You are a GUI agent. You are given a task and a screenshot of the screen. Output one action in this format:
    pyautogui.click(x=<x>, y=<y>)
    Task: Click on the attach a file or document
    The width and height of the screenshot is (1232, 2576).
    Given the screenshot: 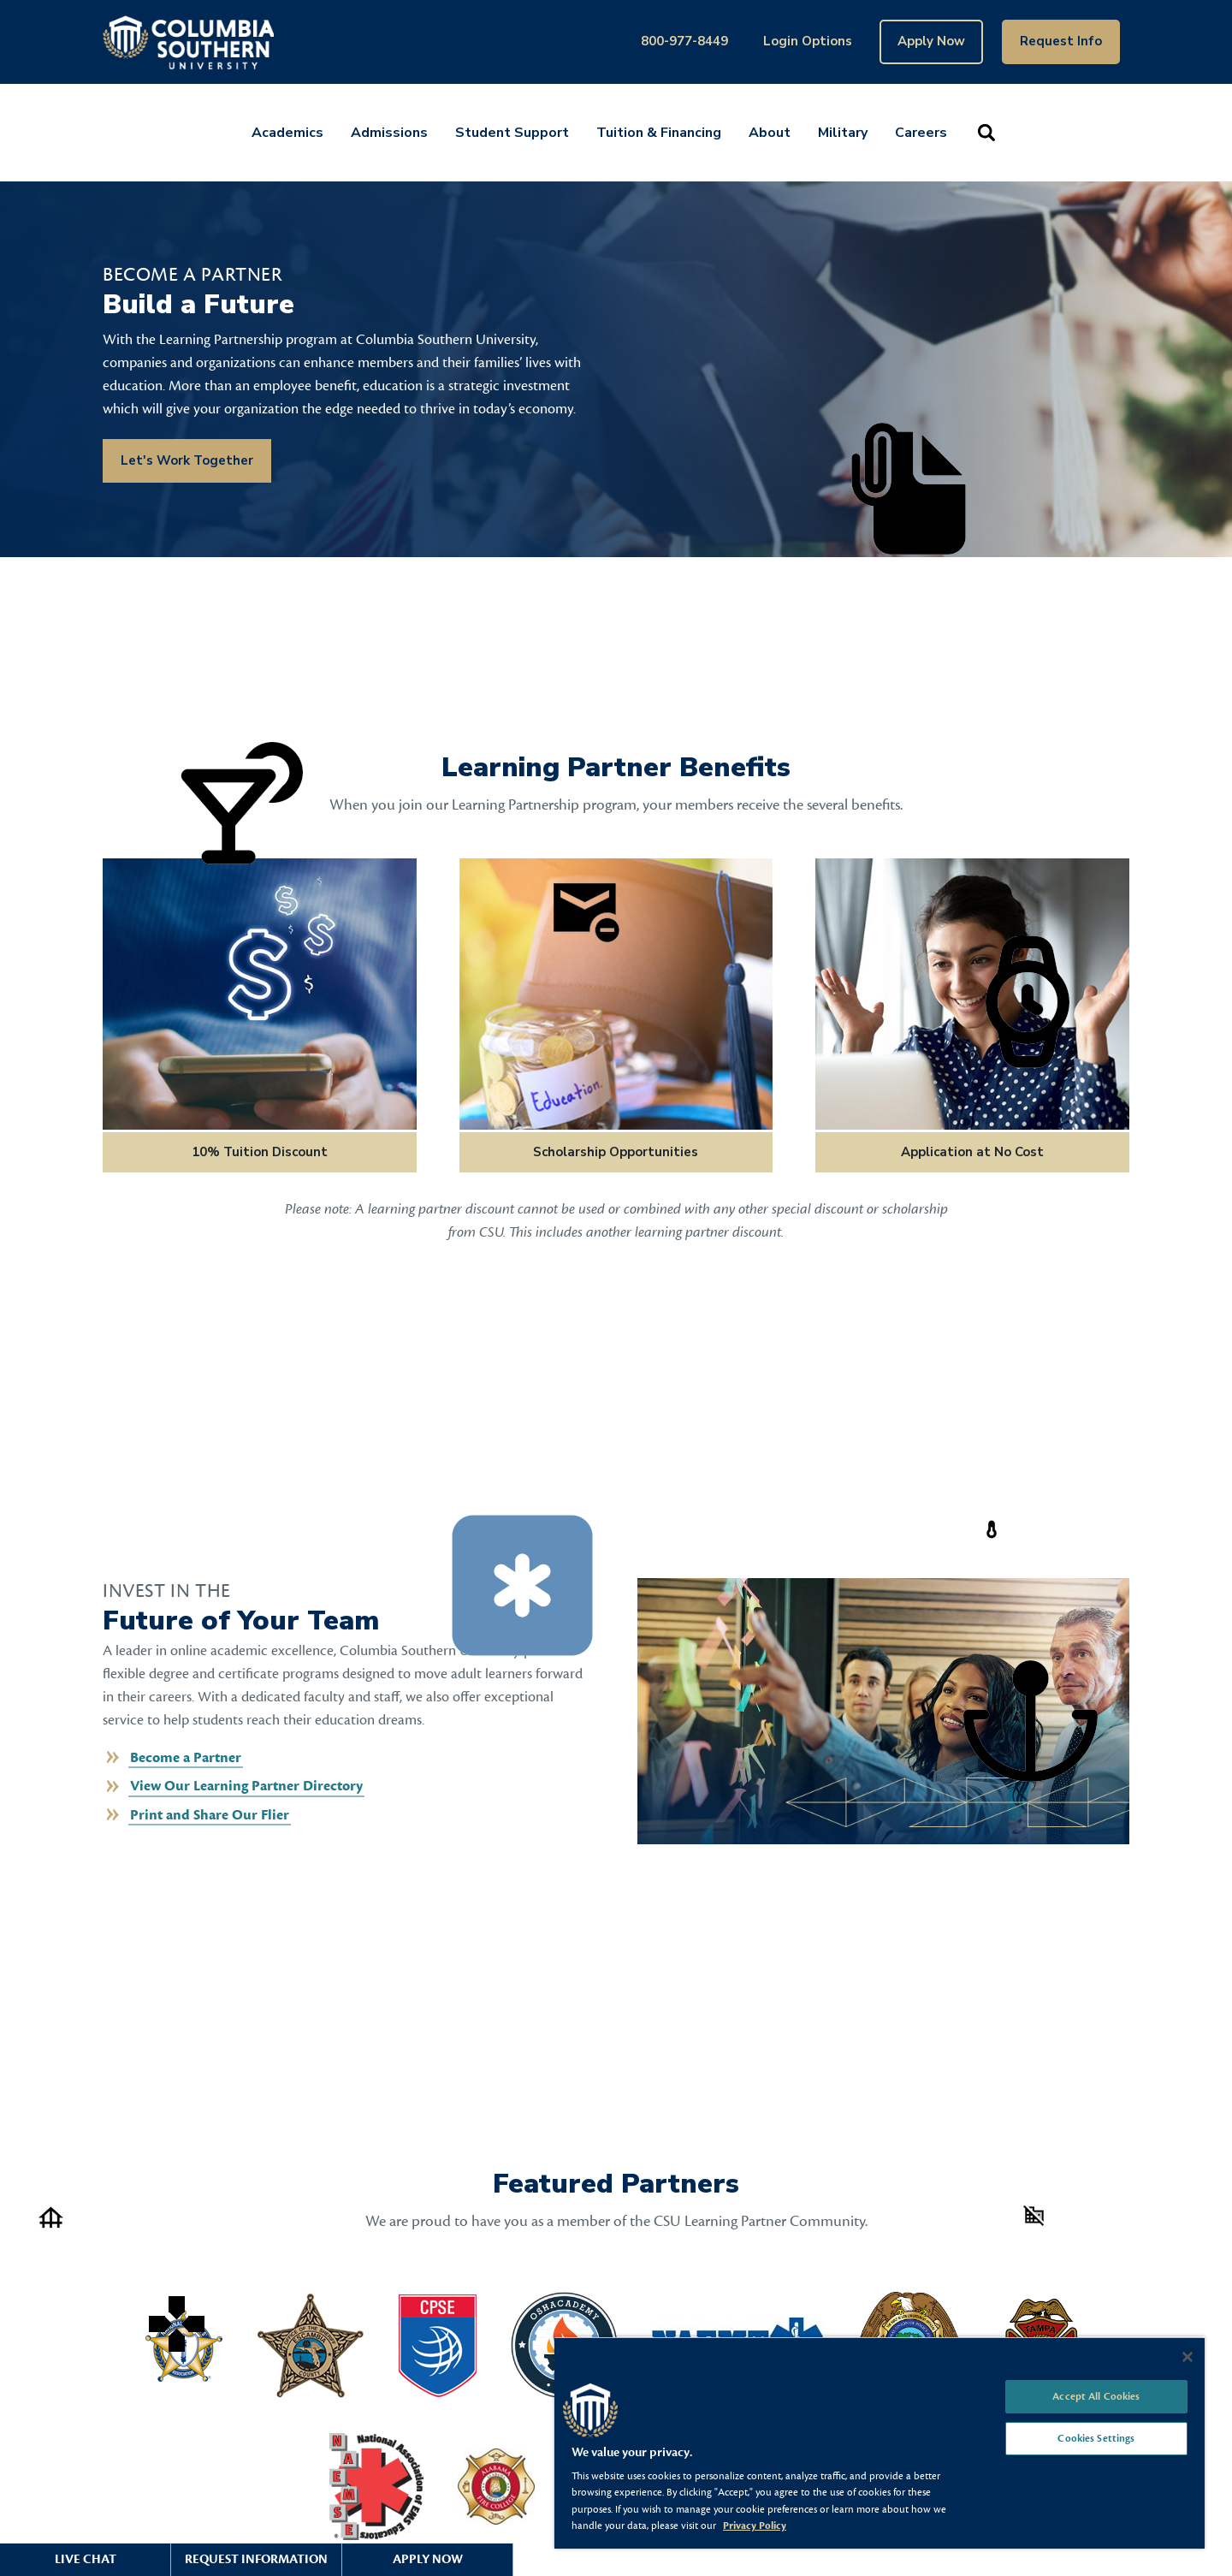 What is the action you would take?
    pyautogui.click(x=909, y=489)
    